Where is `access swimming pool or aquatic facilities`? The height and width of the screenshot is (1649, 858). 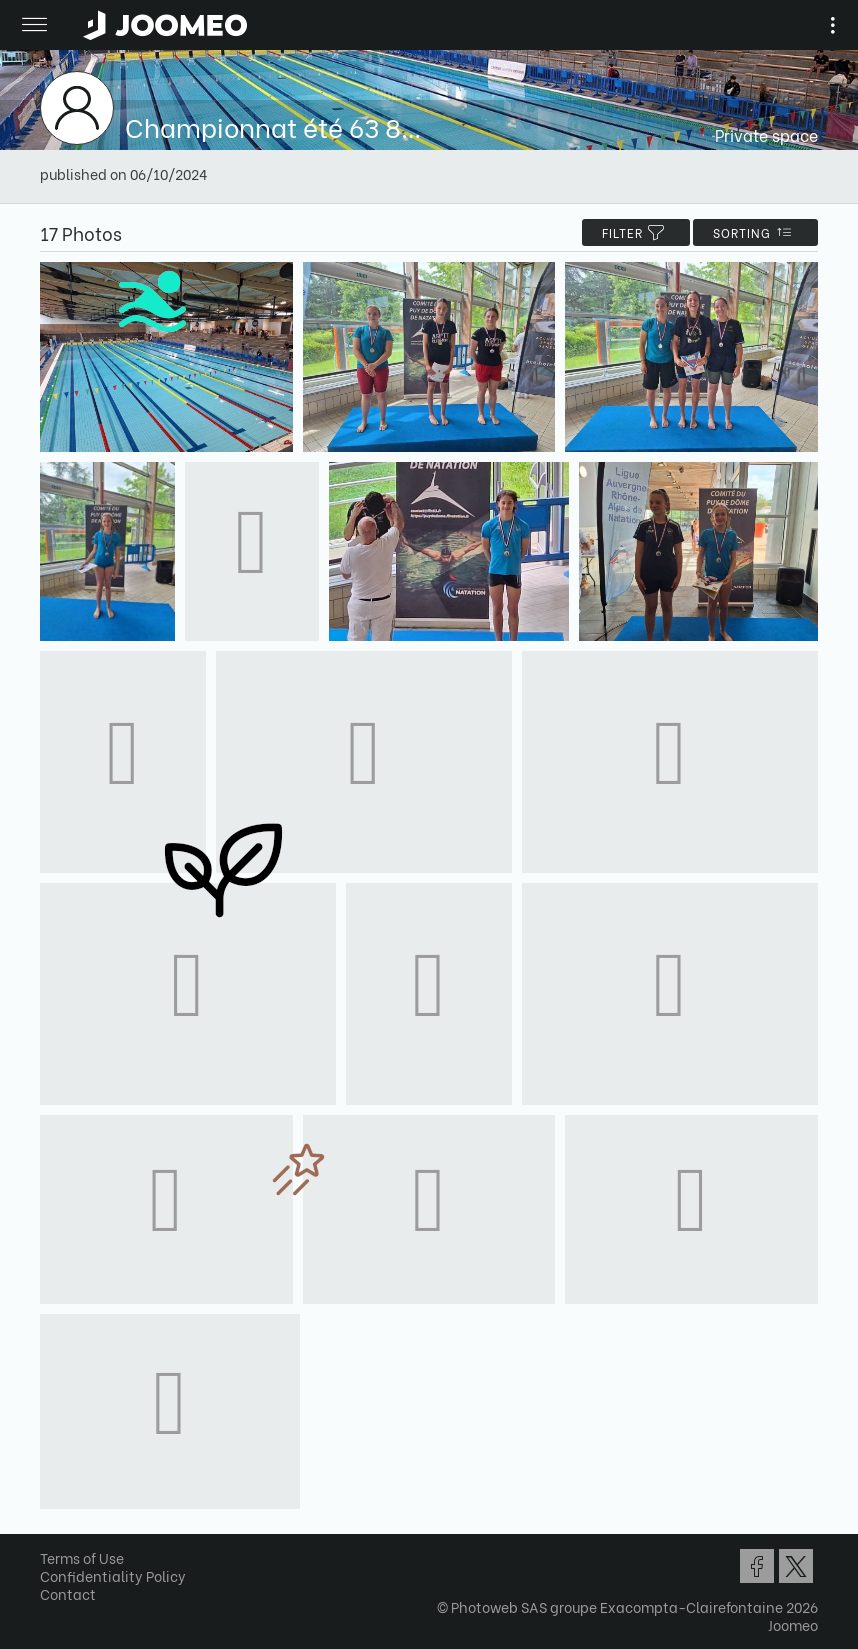 access swimming pool or aquatic facilities is located at coordinates (152, 301).